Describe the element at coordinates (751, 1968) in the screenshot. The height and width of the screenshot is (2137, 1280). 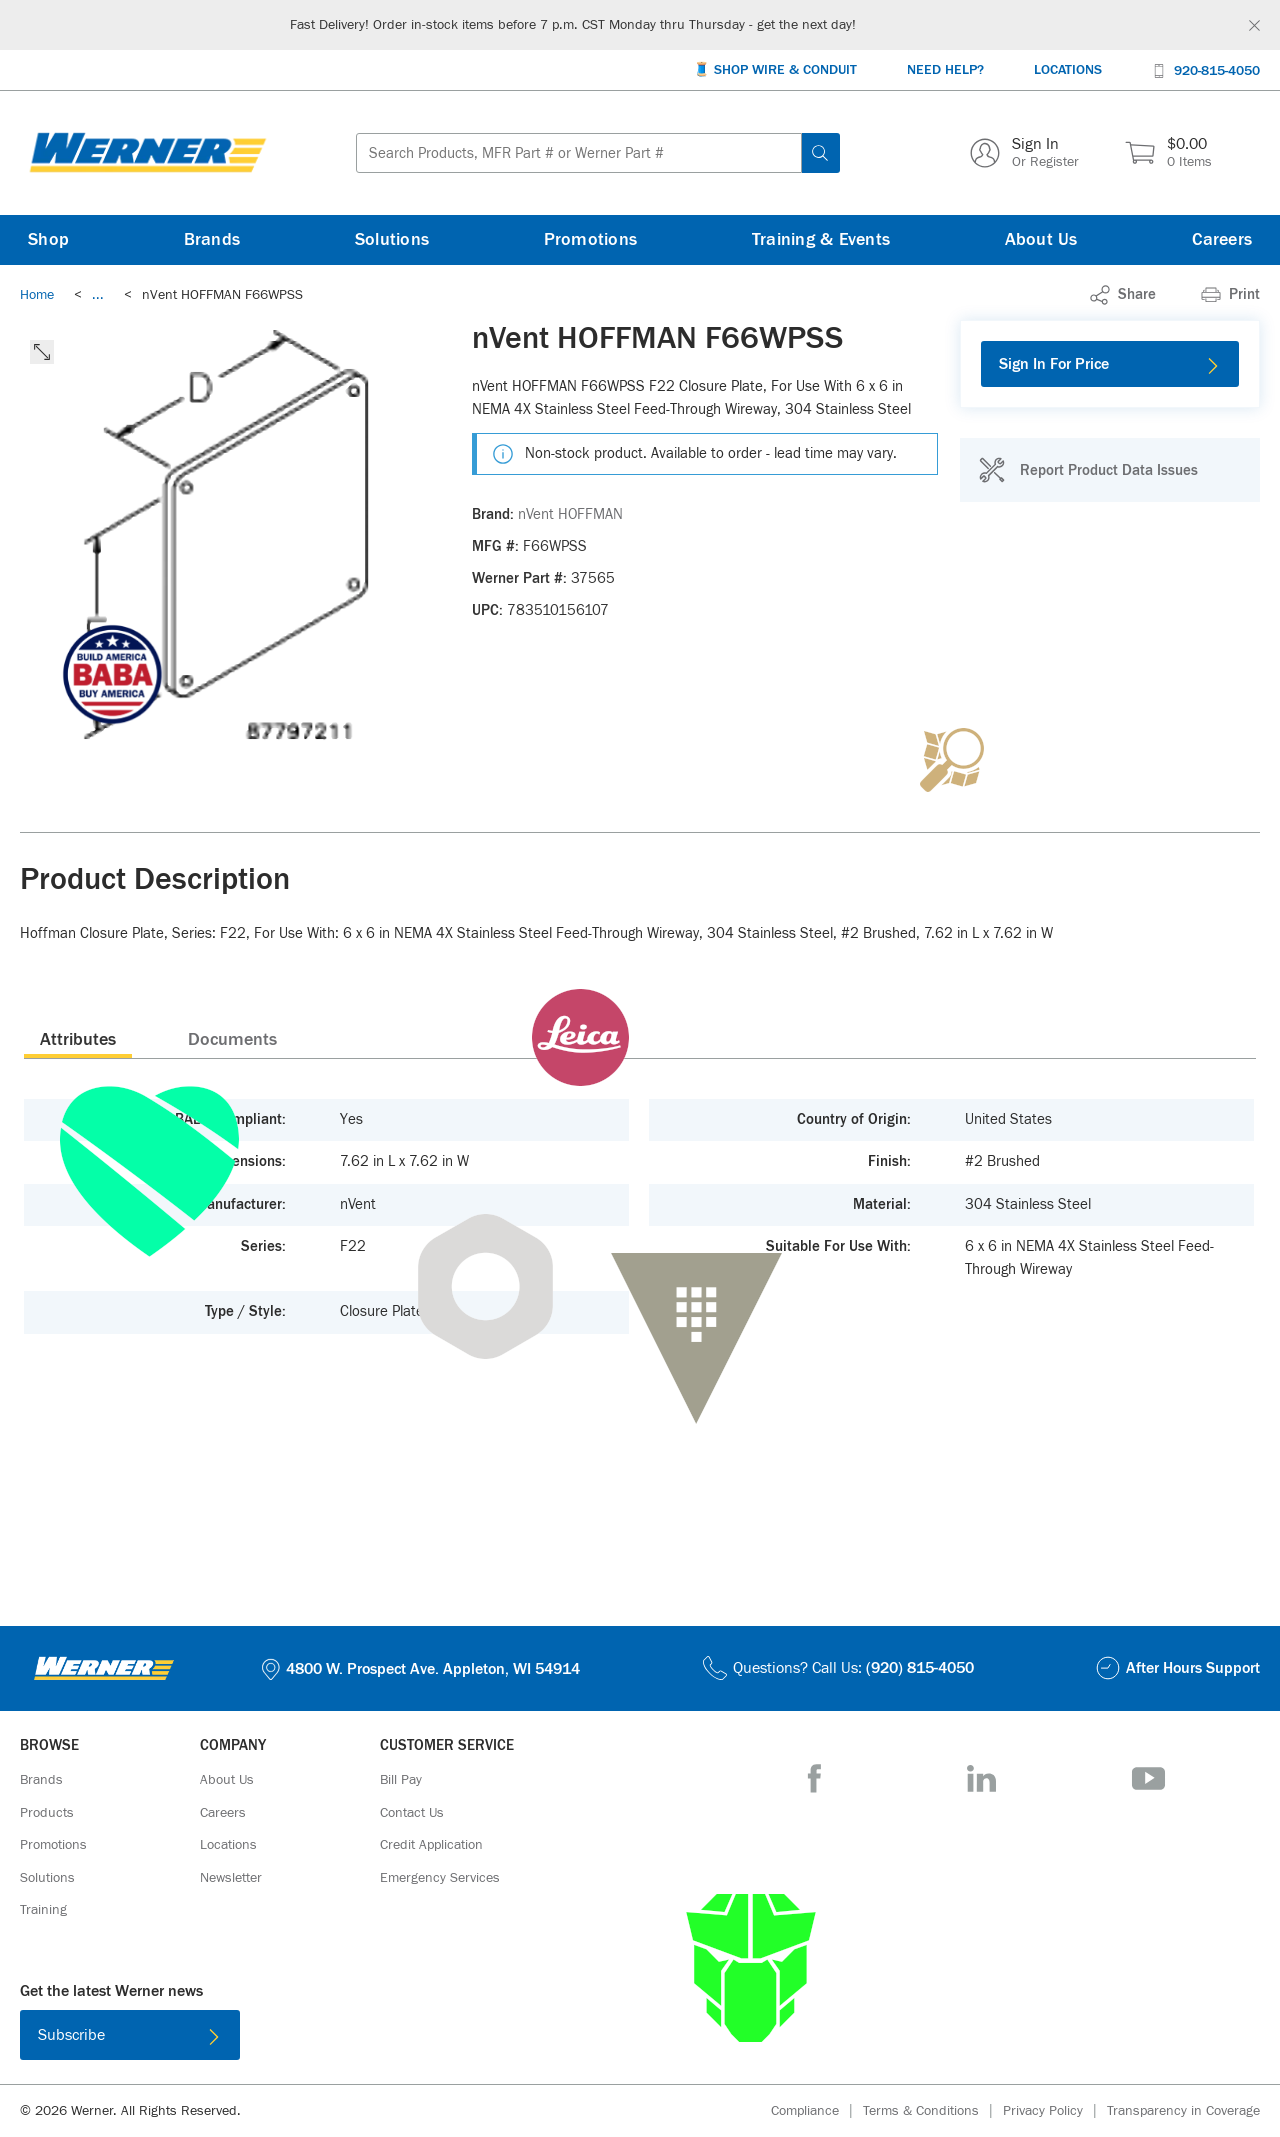
I see `primefaces framework logo` at that location.